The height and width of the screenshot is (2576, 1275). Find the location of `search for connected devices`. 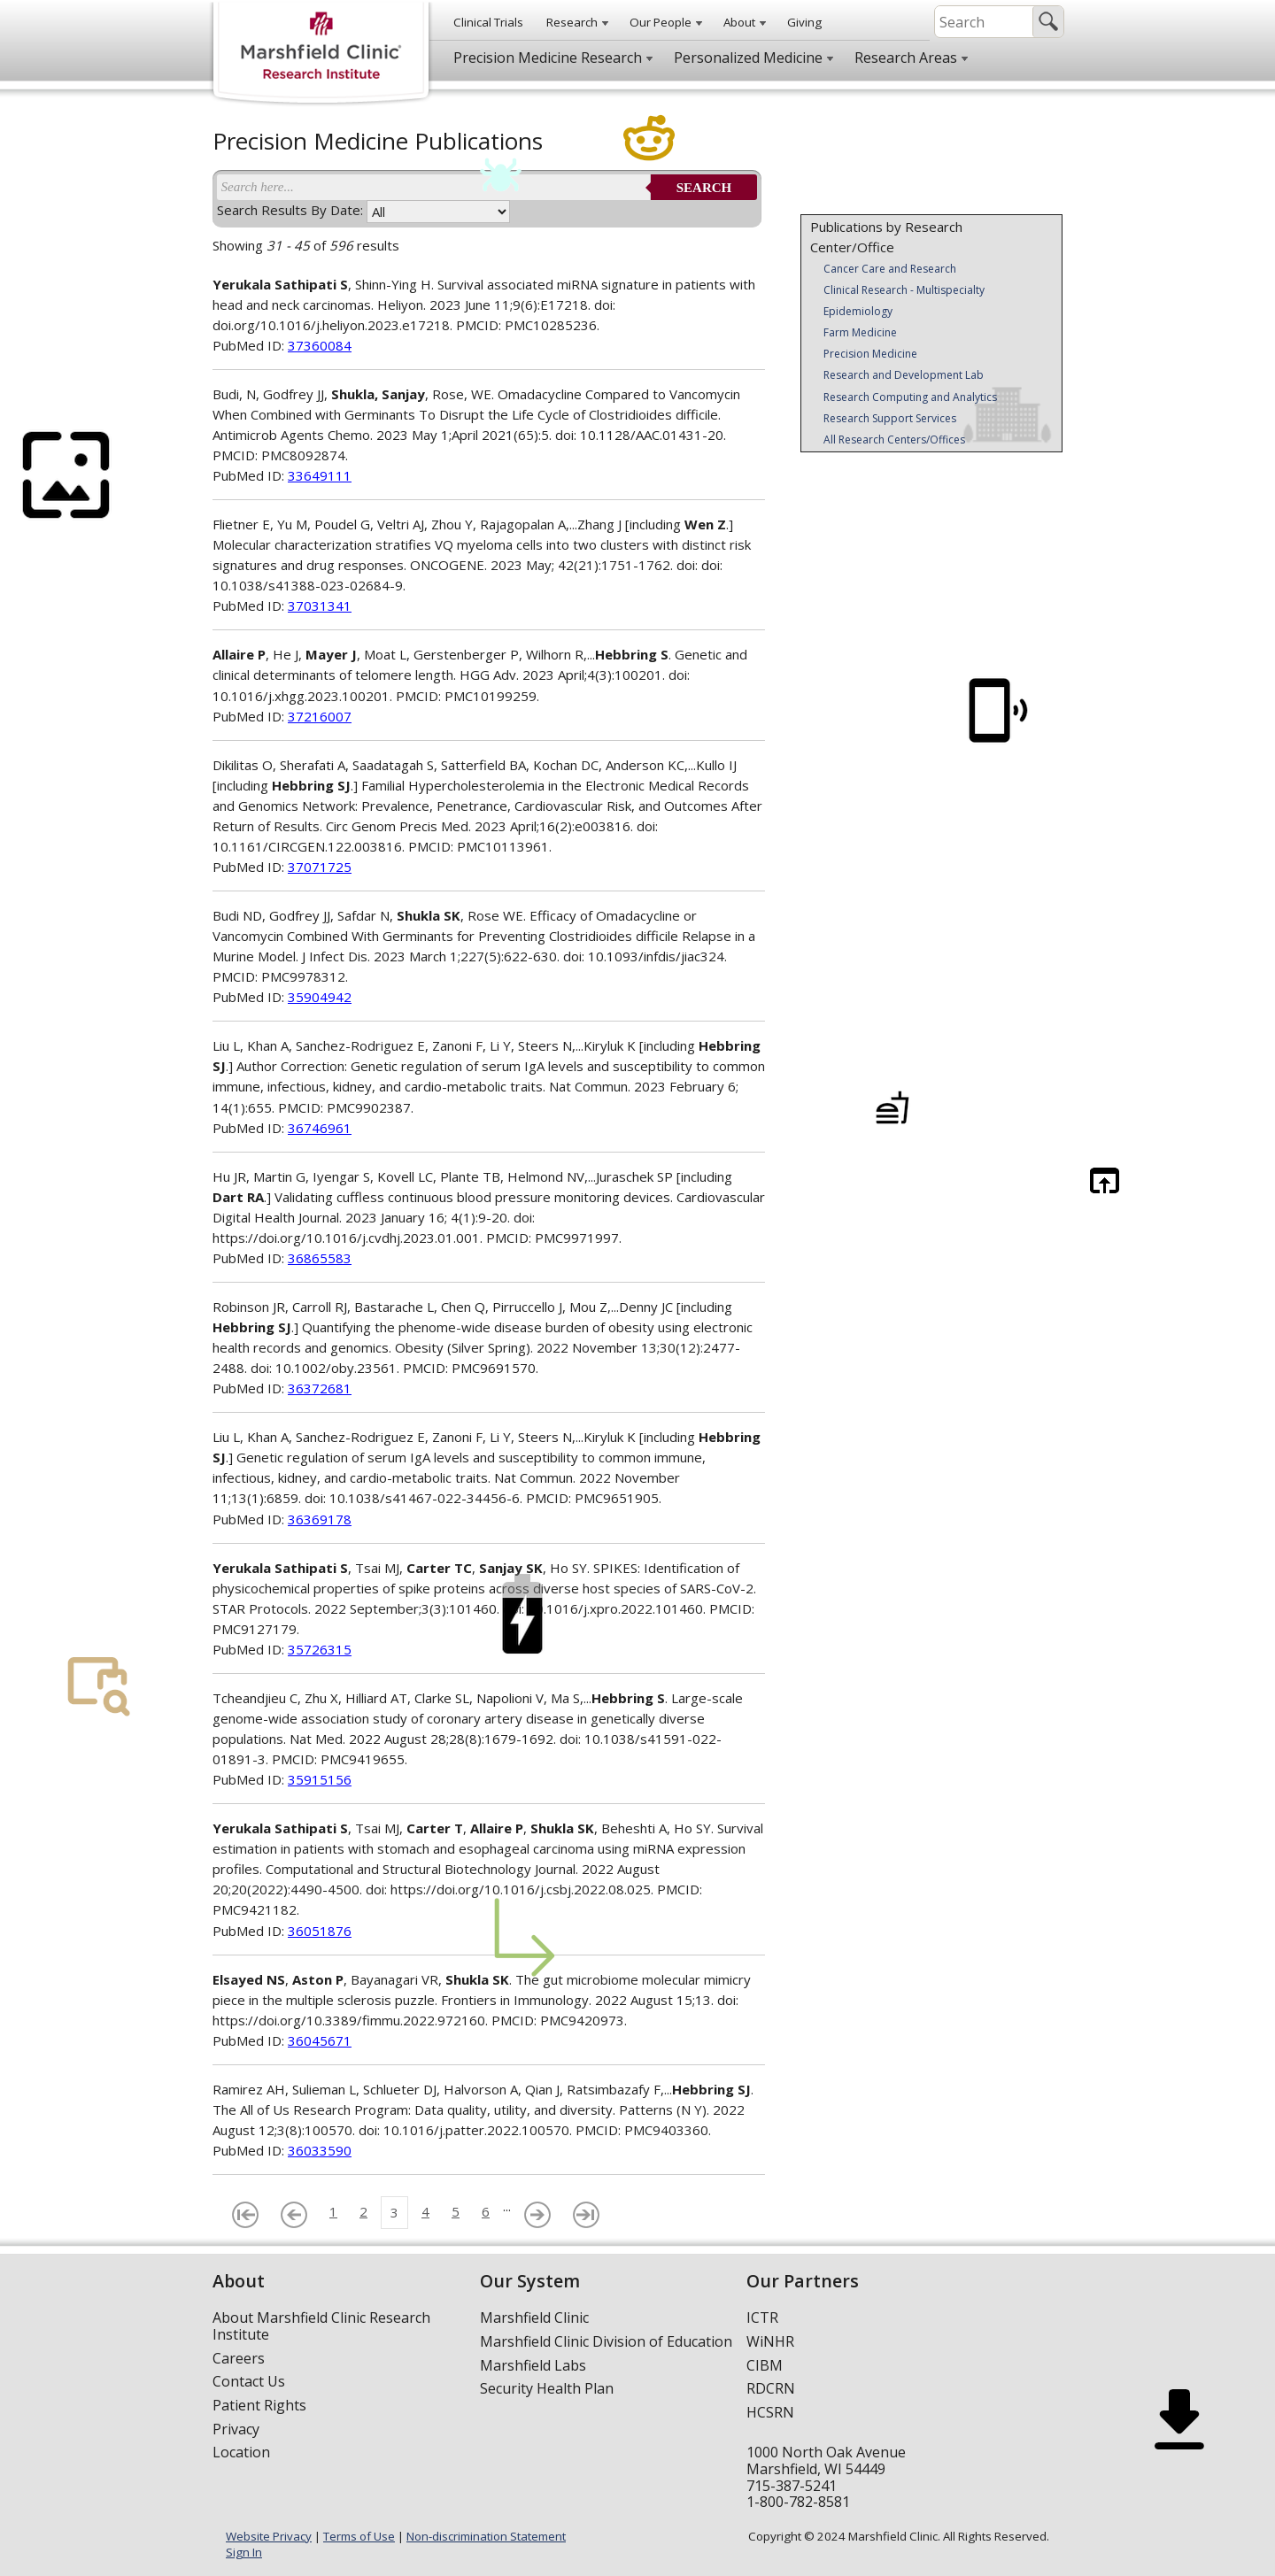

search for connected devices is located at coordinates (97, 1684).